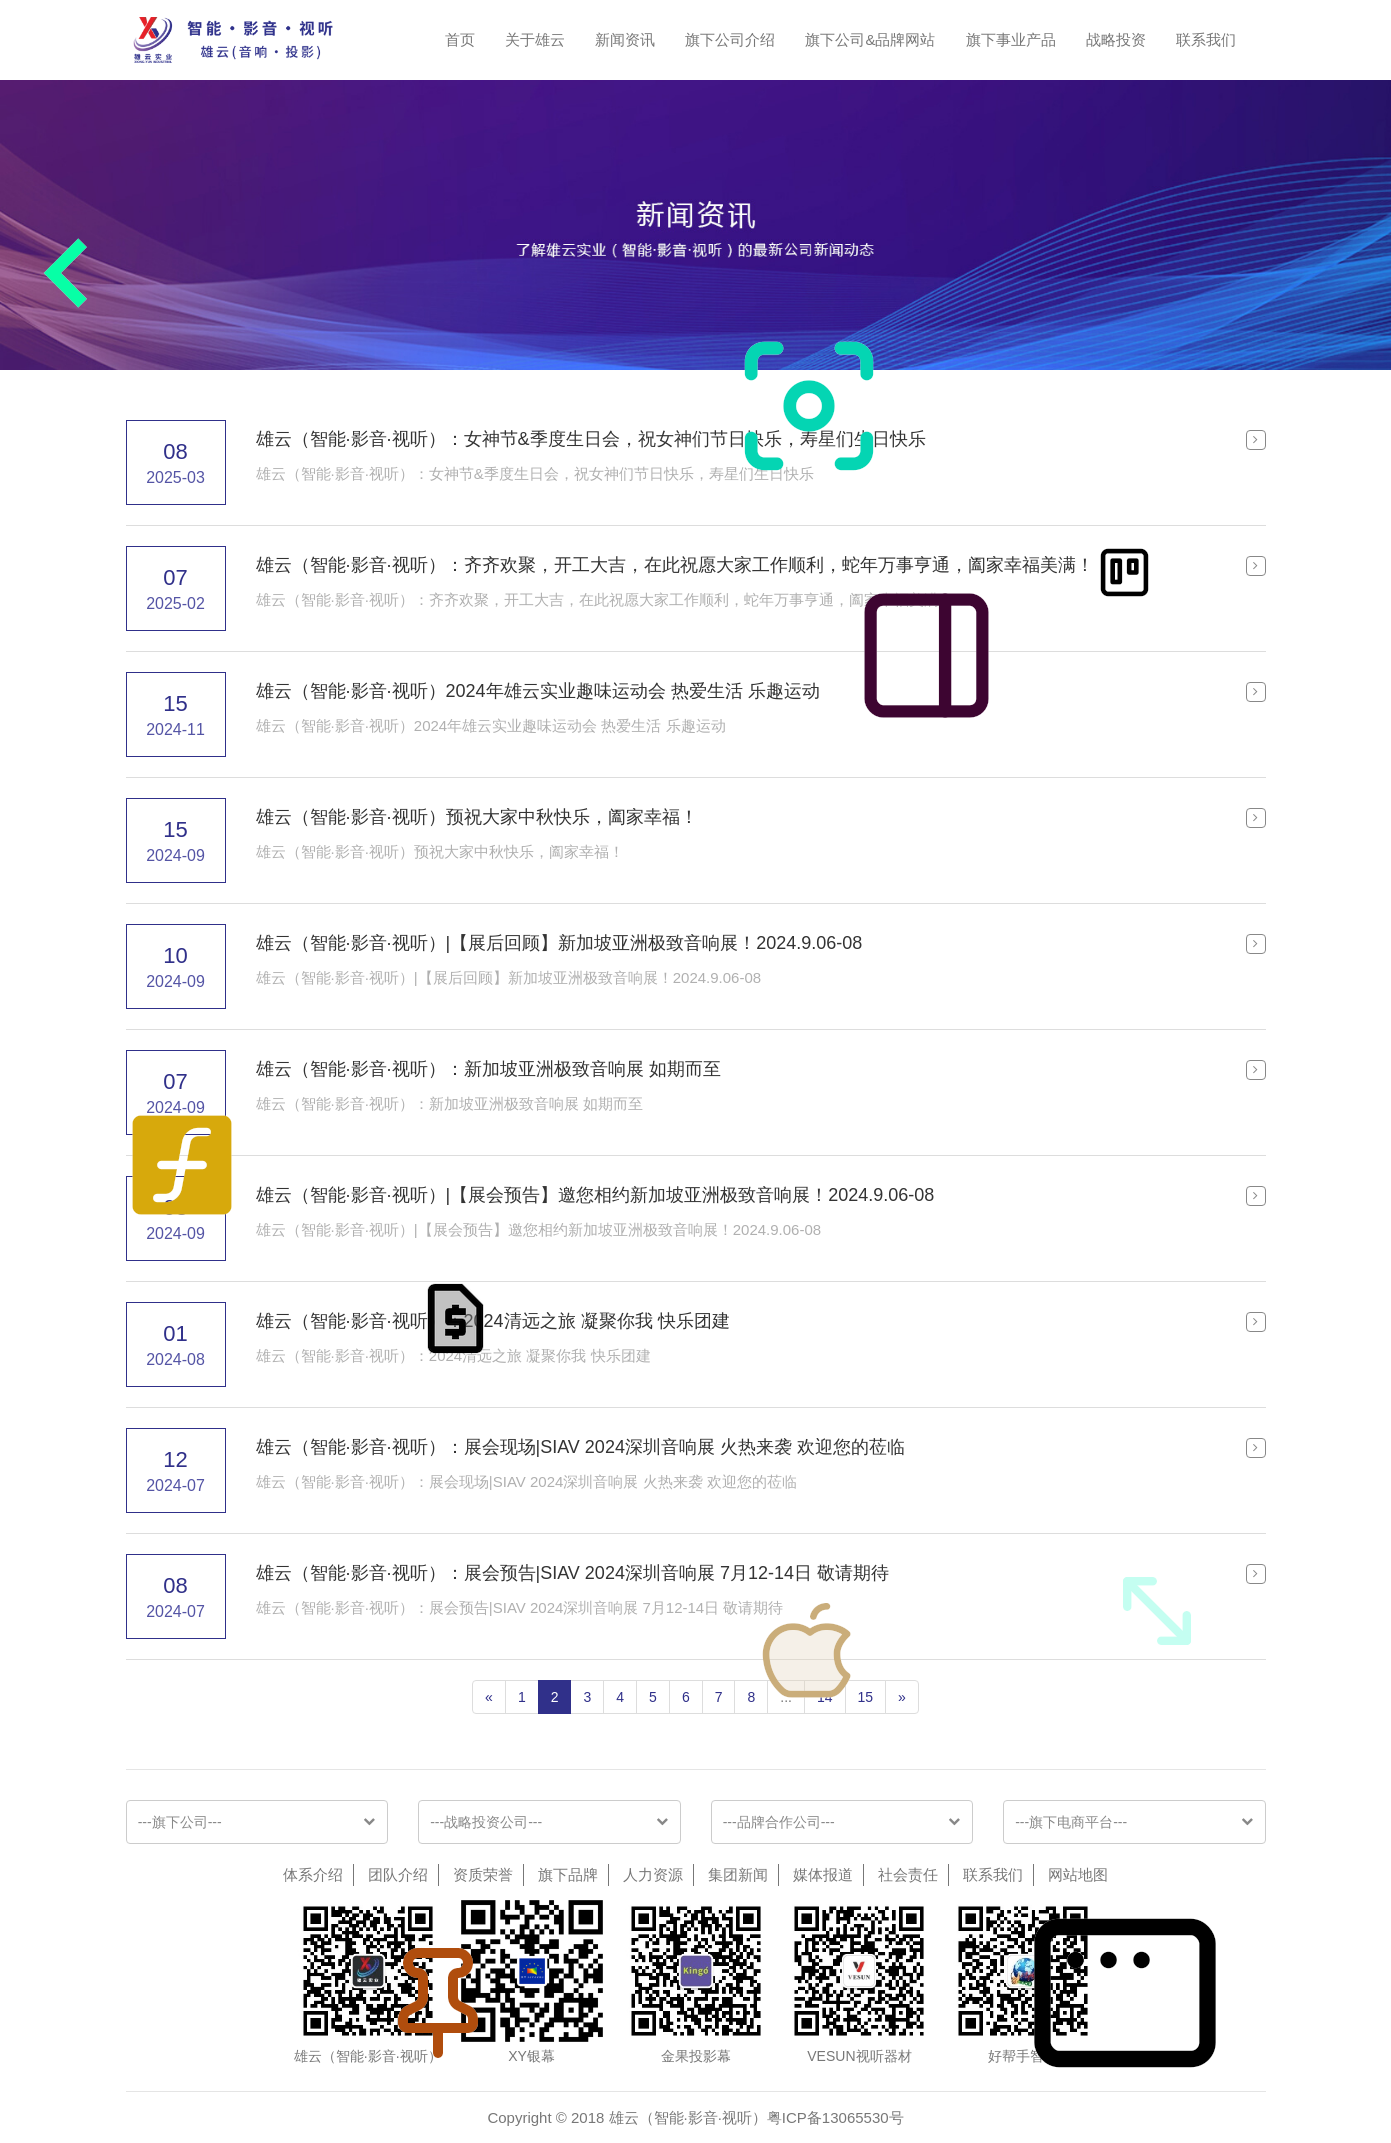  I want to click on go back to the previous screen, so click(66, 273).